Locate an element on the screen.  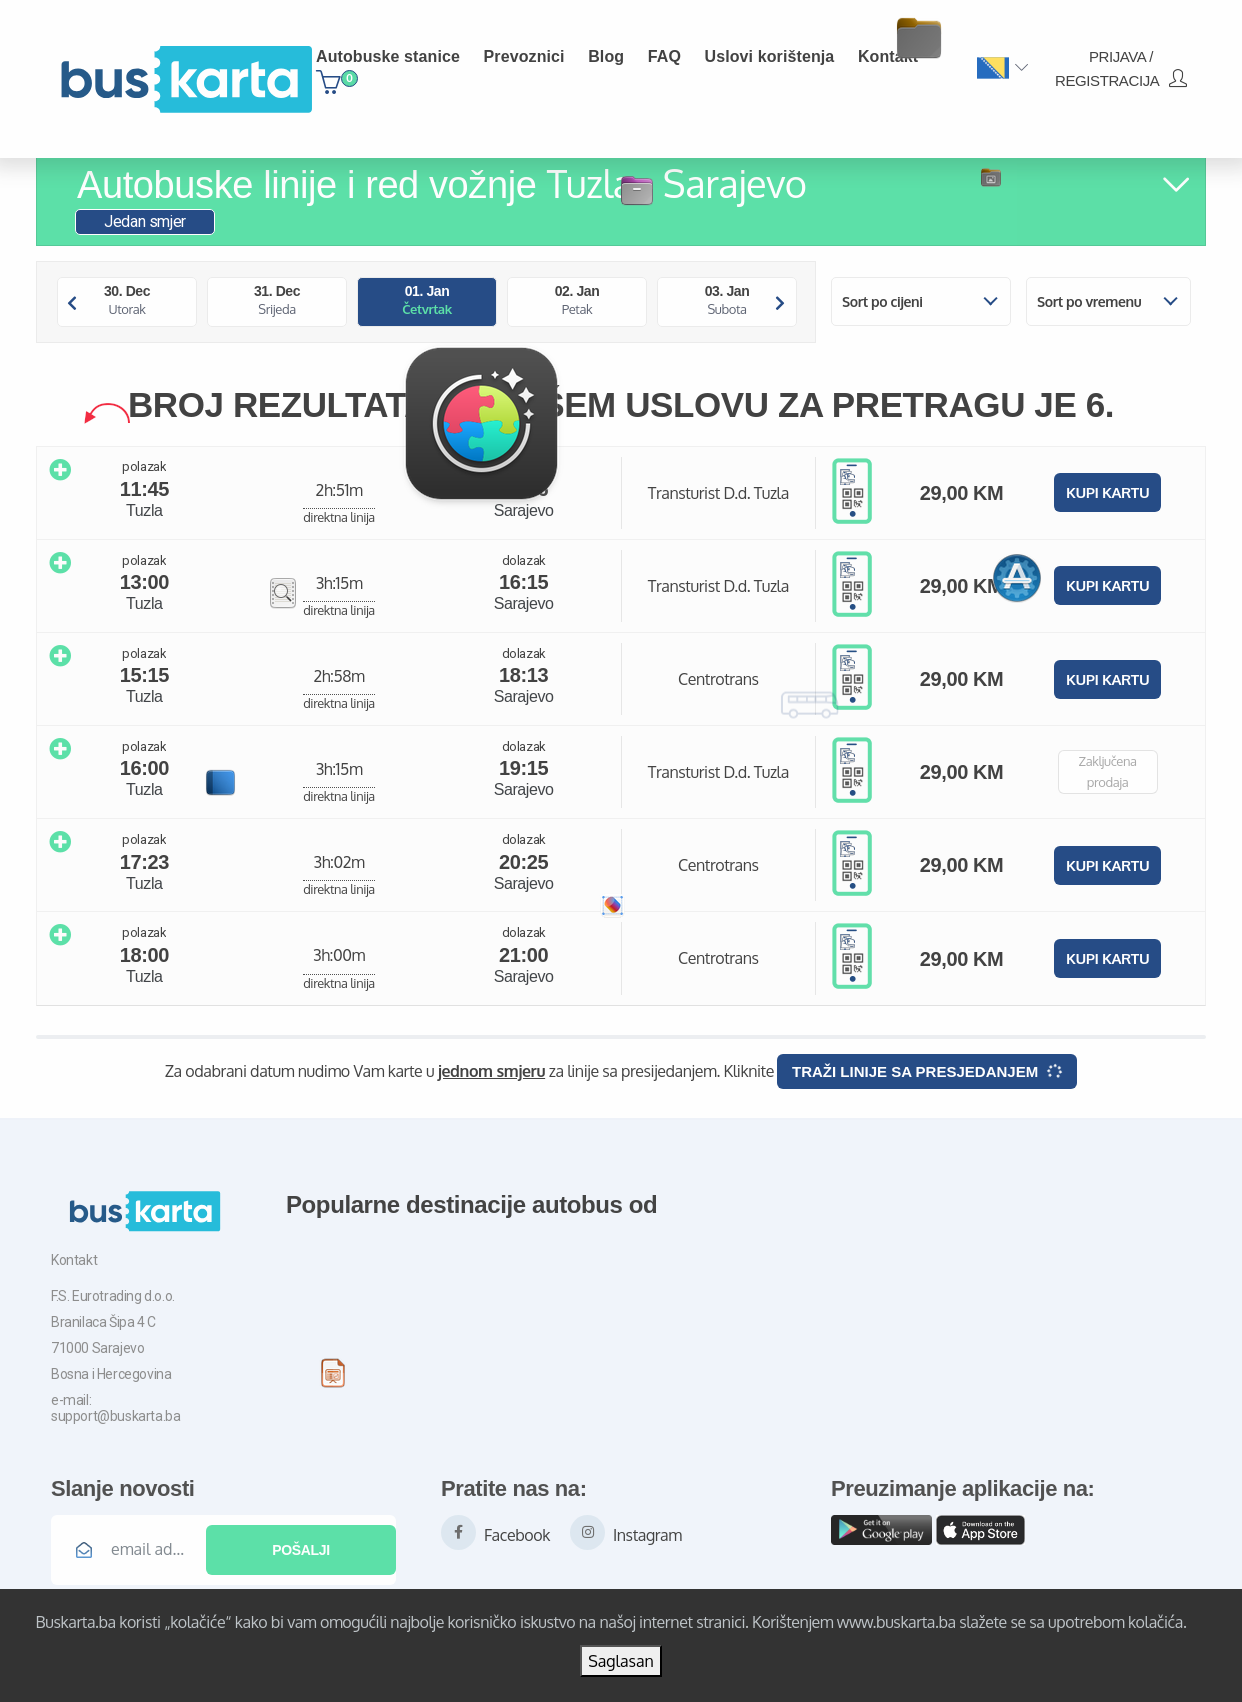
open your pictures folder is located at coordinates (991, 177).